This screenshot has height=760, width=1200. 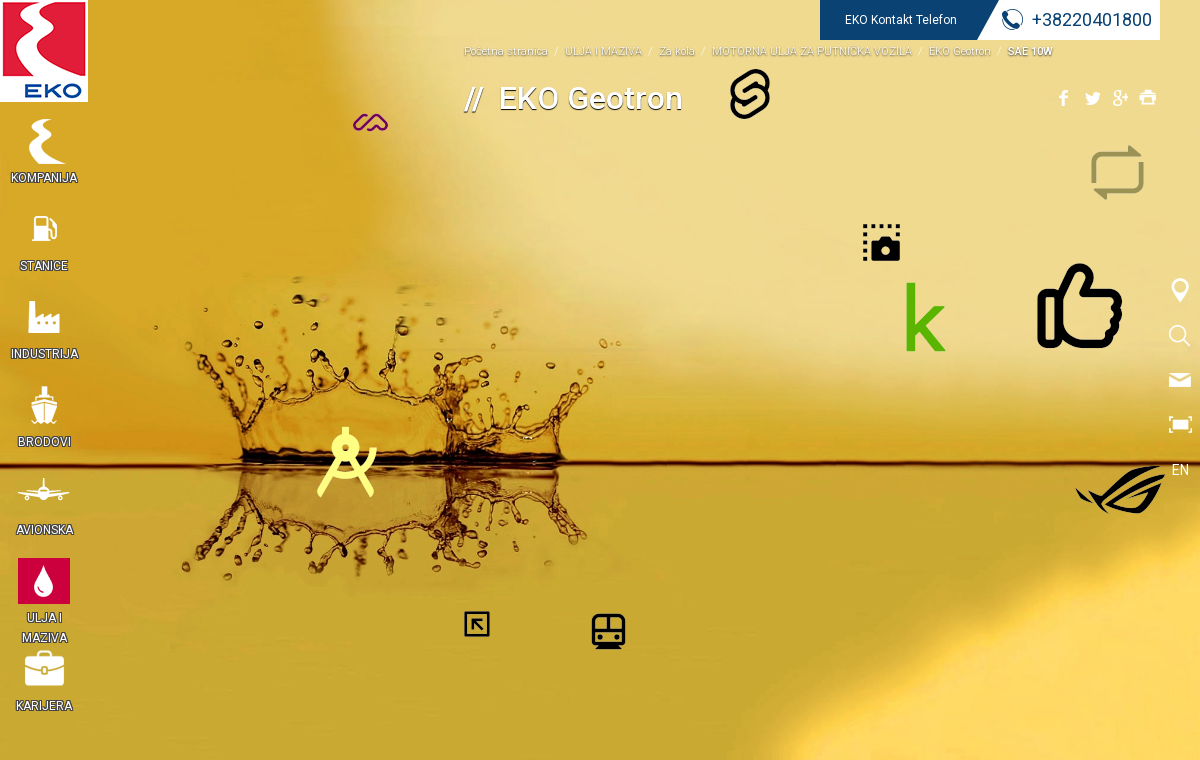 I want to click on access precision drawing or design tools, so click(x=345, y=461).